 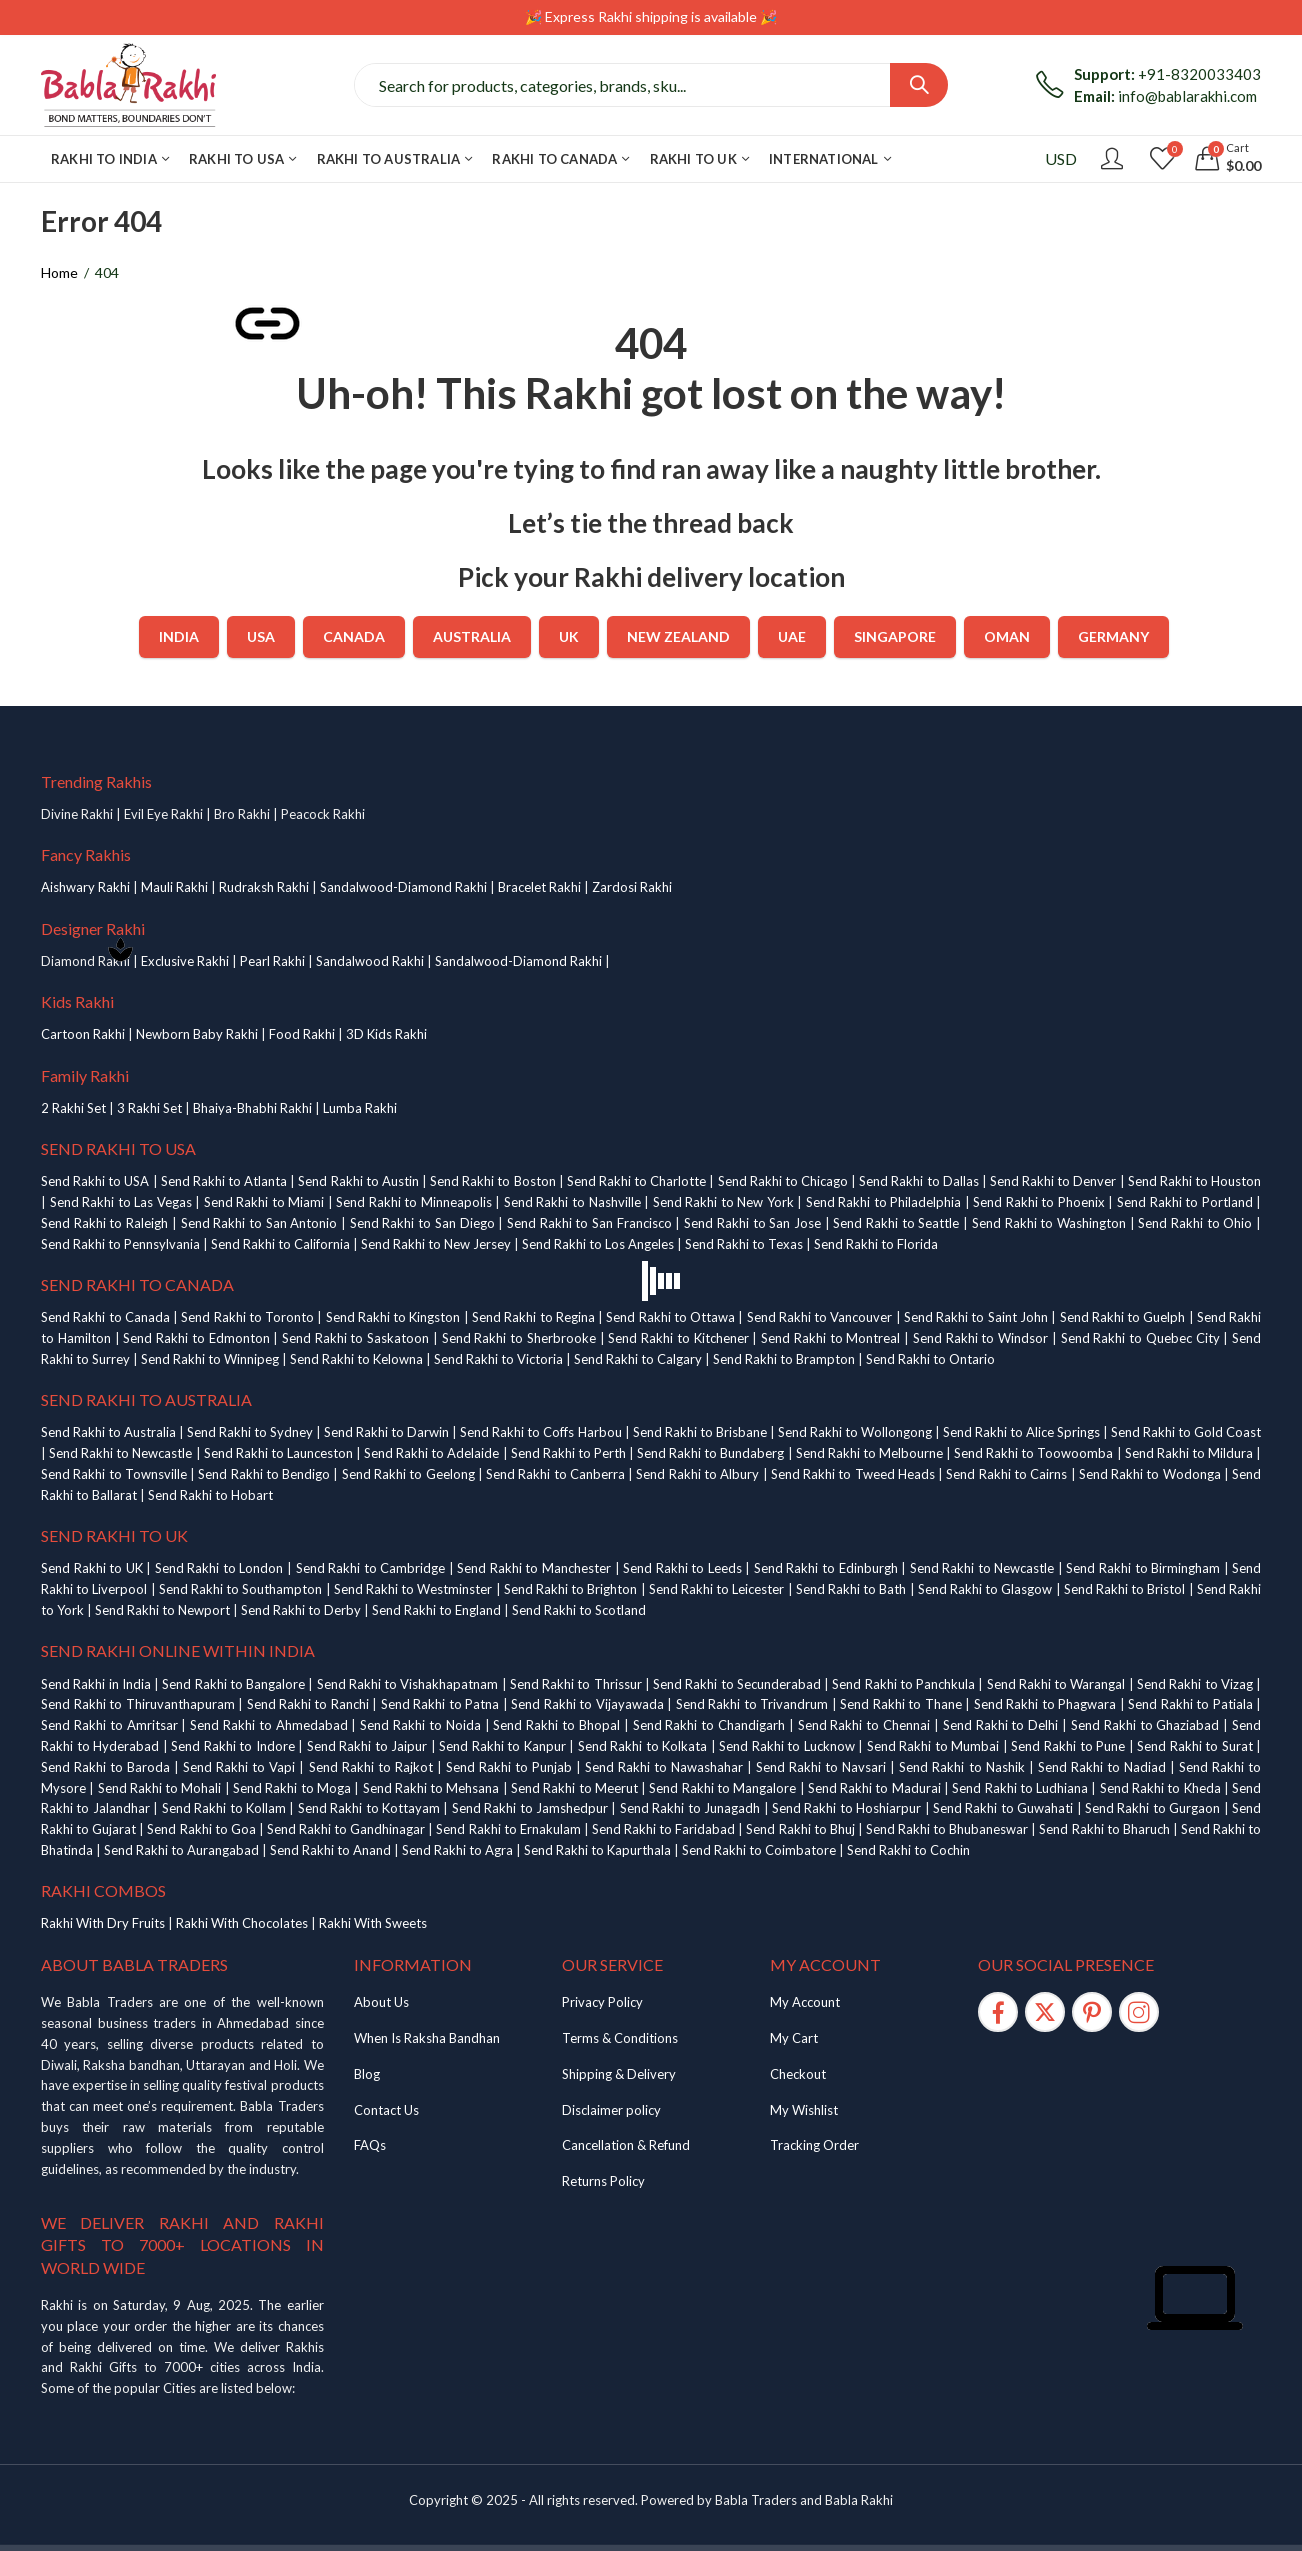 What do you see at coordinates (120, 949) in the screenshot?
I see `access spa or wellness features` at bounding box center [120, 949].